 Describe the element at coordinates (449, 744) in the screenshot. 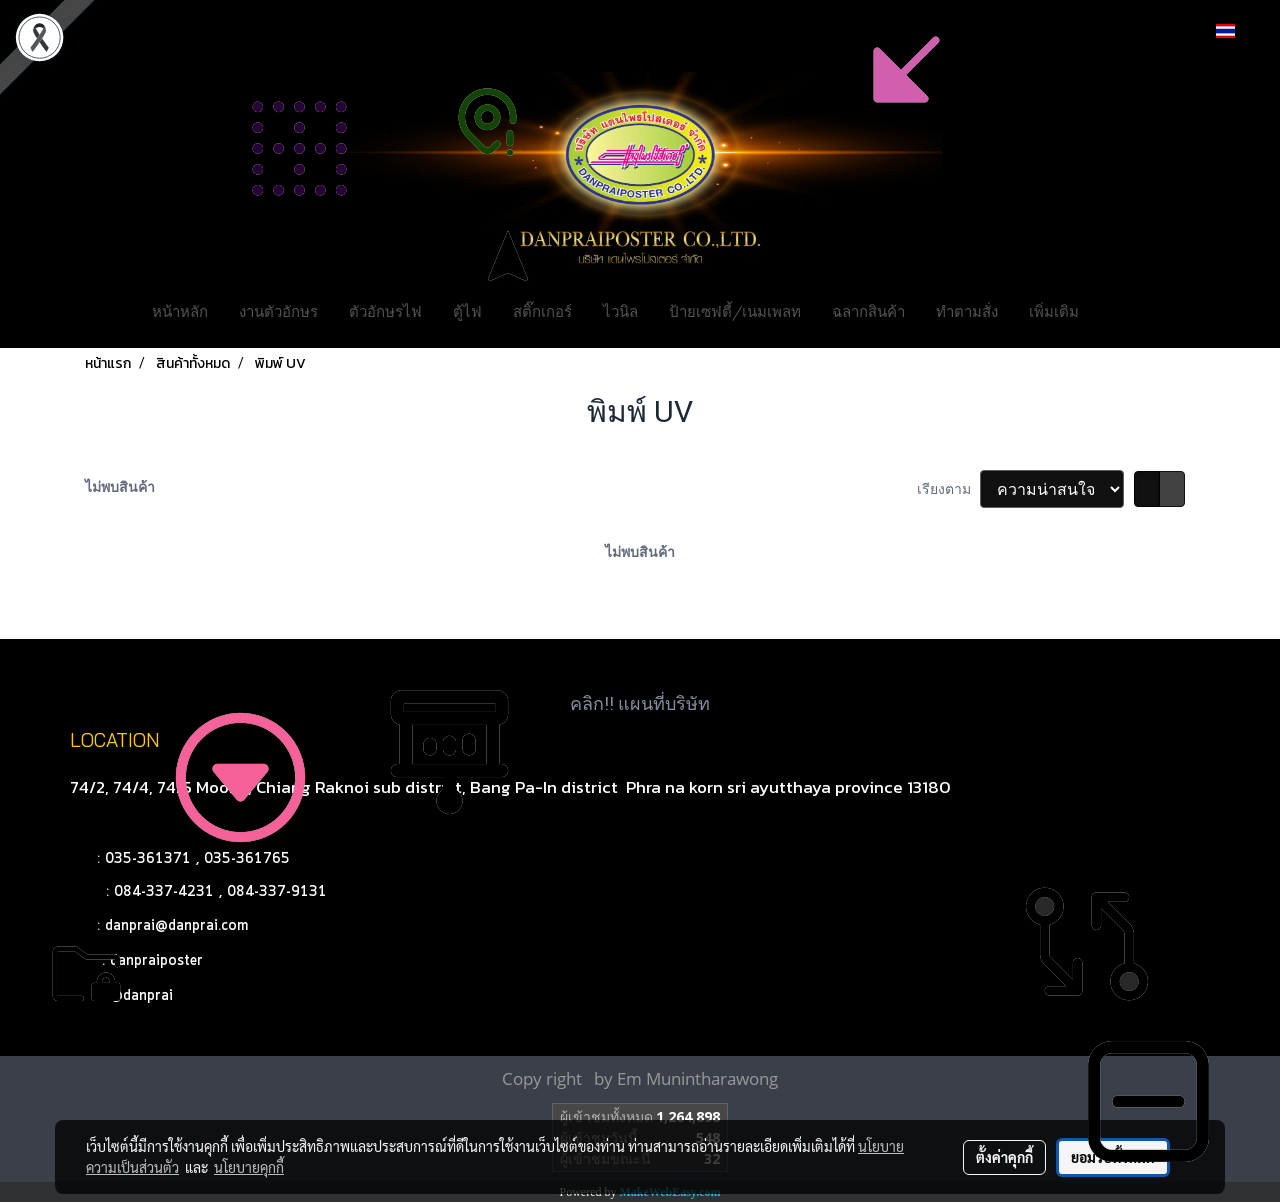

I see `view presentation with charts` at that location.